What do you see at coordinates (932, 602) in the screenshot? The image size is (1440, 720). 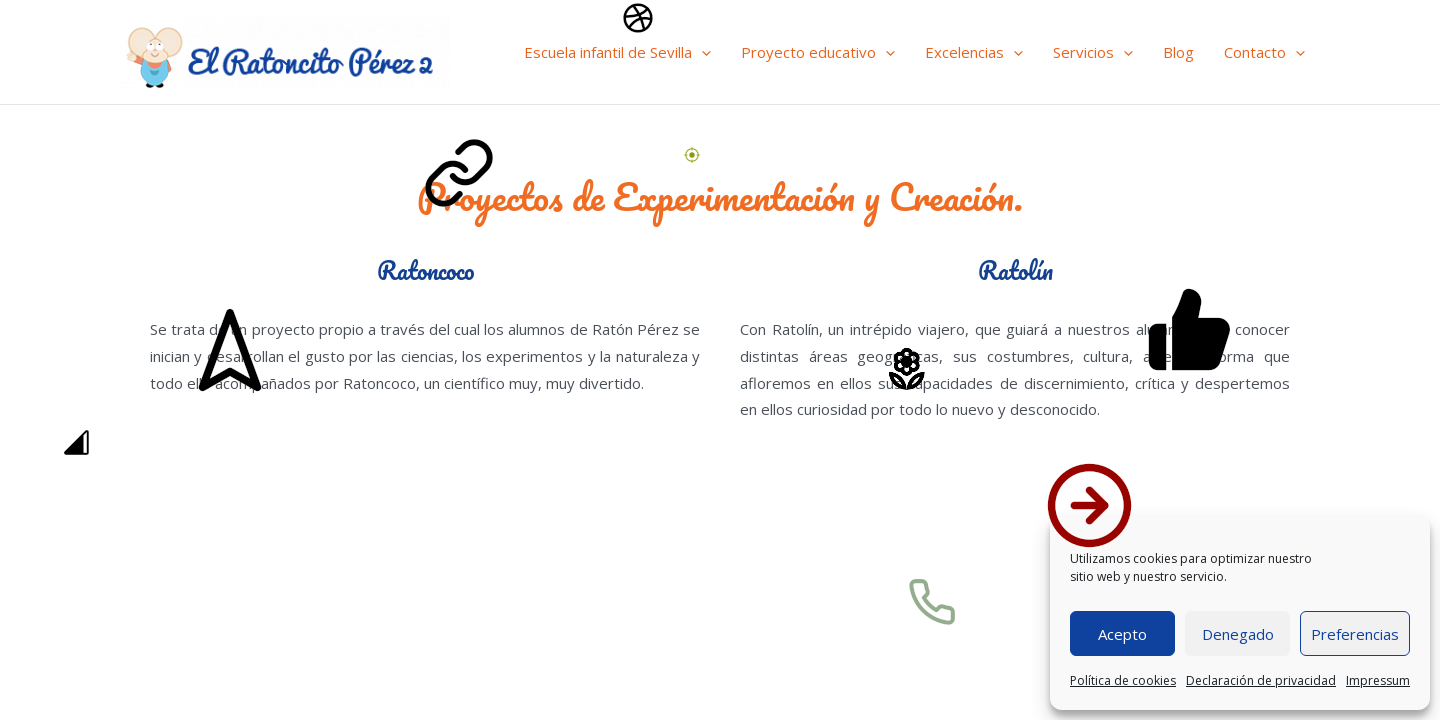 I see `make a phone call` at bounding box center [932, 602].